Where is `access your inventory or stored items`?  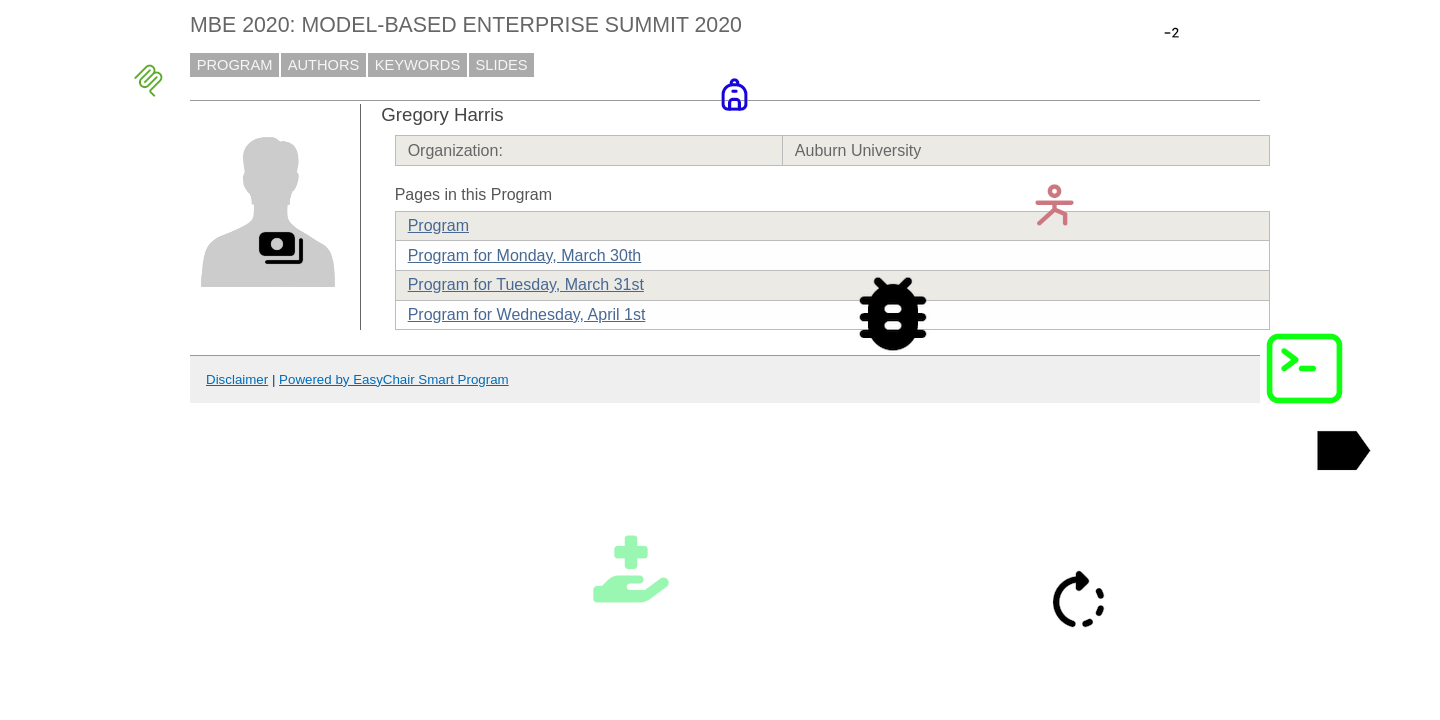 access your inventory or stored items is located at coordinates (734, 94).